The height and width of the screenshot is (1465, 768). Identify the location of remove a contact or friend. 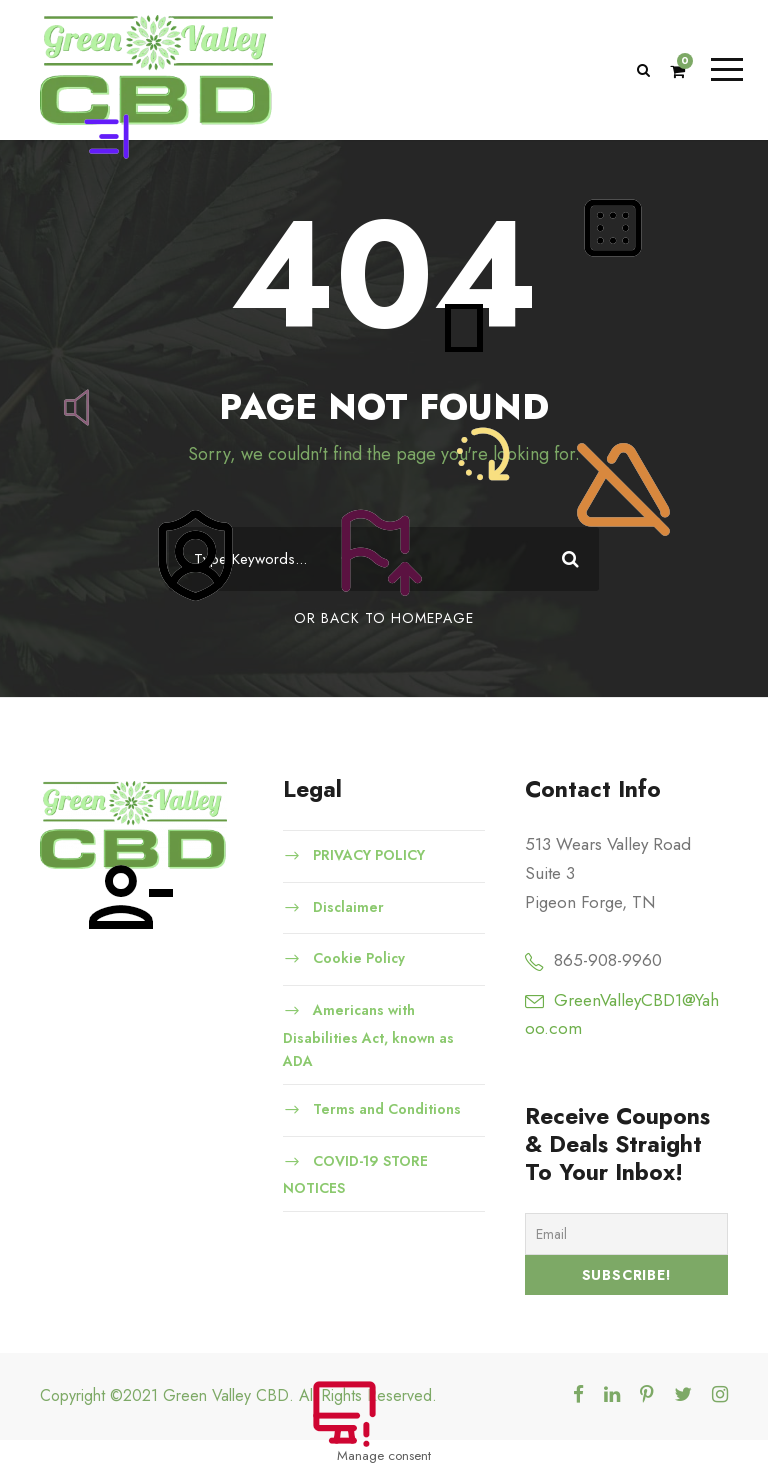
(129, 897).